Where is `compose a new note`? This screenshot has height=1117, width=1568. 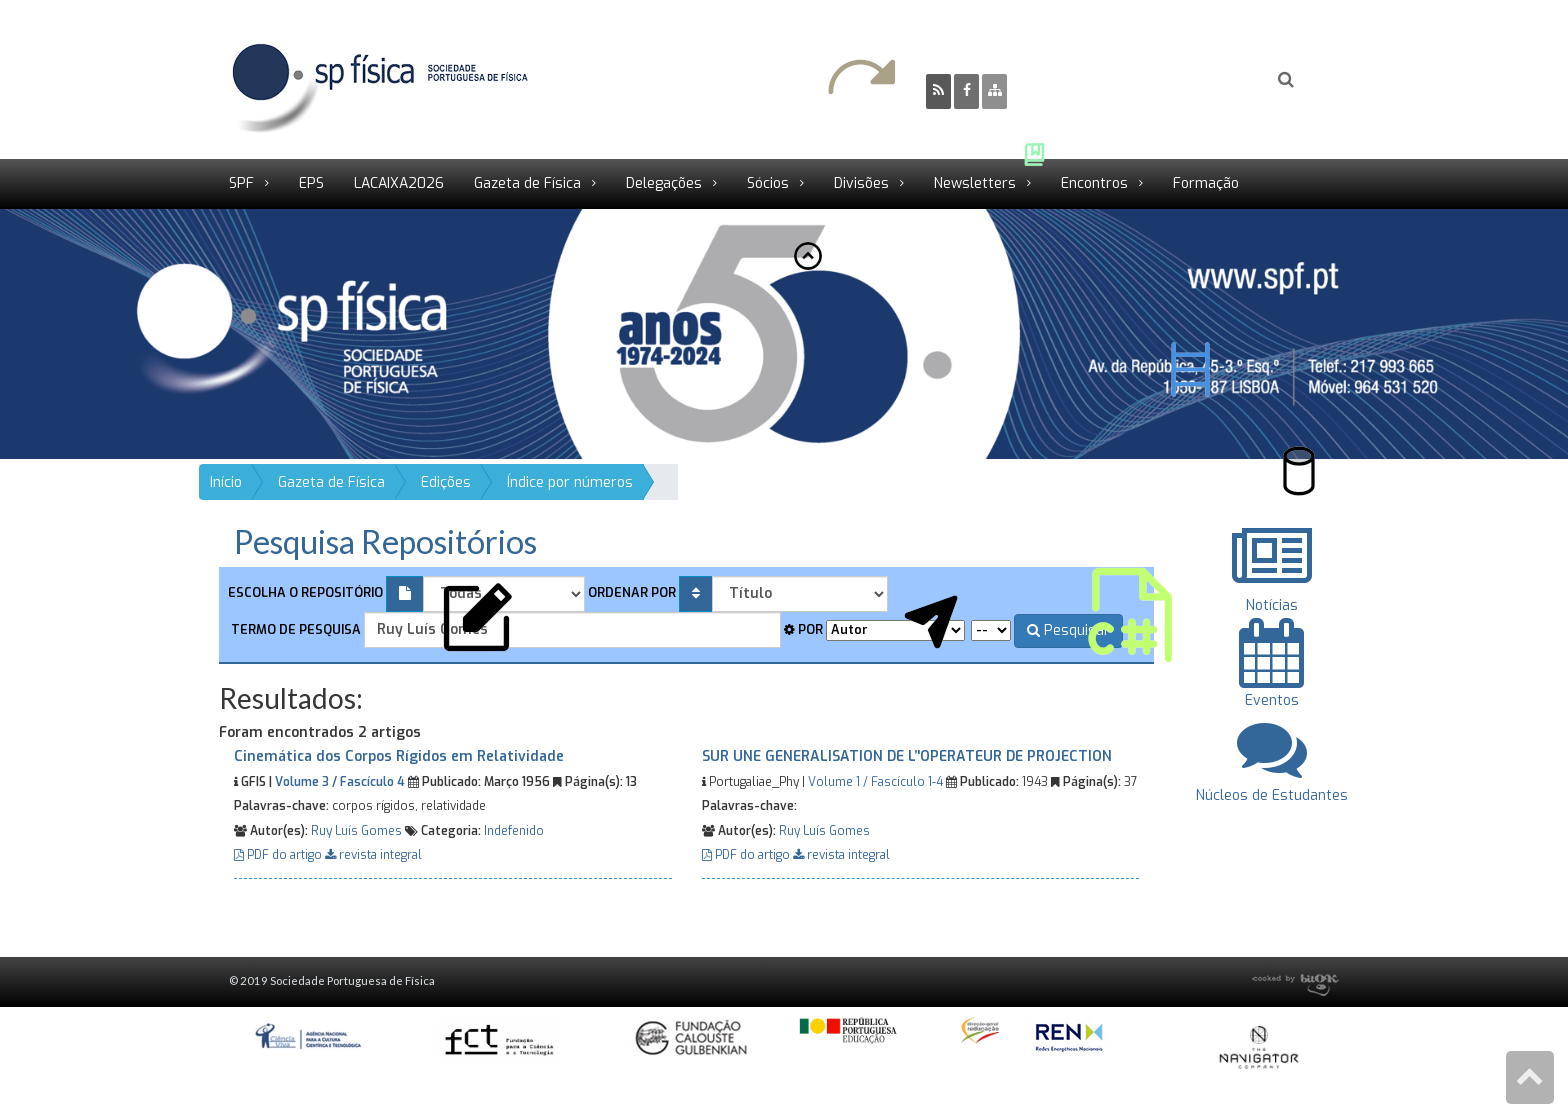 compose a new note is located at coordinates (476, 618).